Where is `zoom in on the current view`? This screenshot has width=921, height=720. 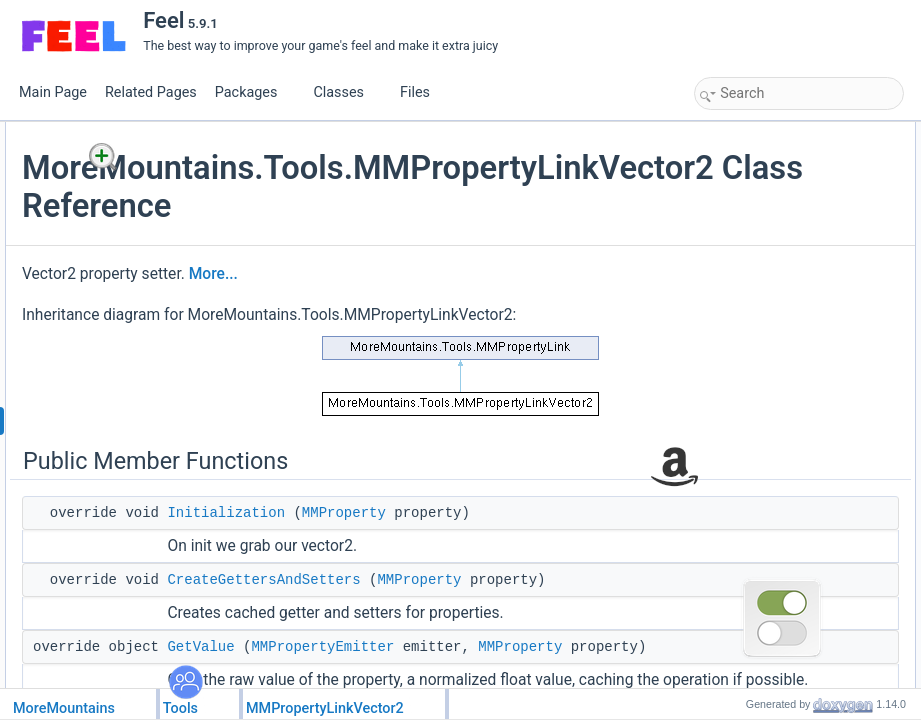 zoom in on the current view is located at coordinates (103, 157).